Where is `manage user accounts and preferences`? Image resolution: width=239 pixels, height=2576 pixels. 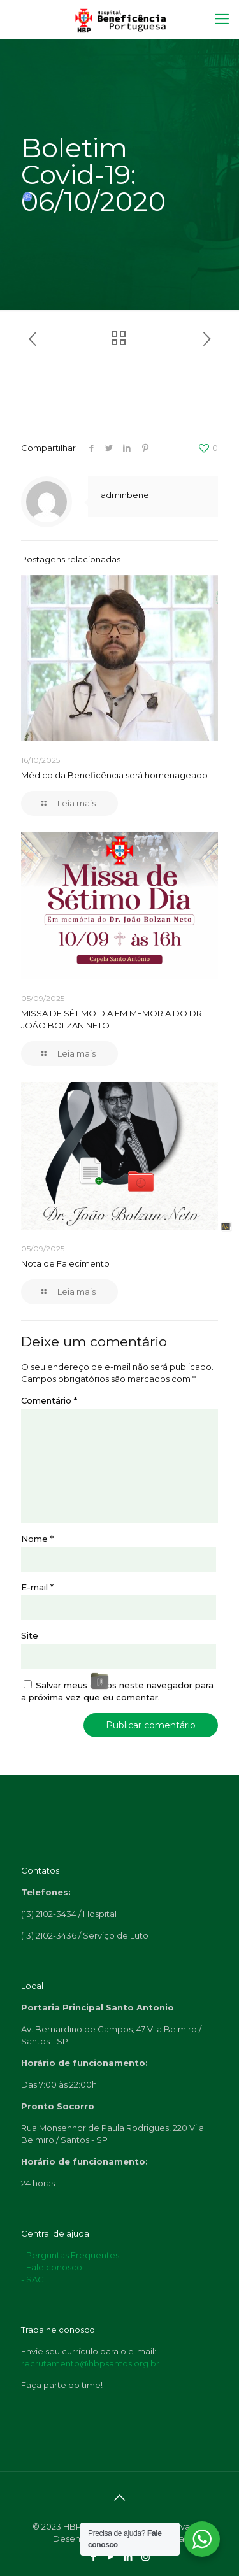
manage user accounts and preferences is located at coordinates (27, 197).